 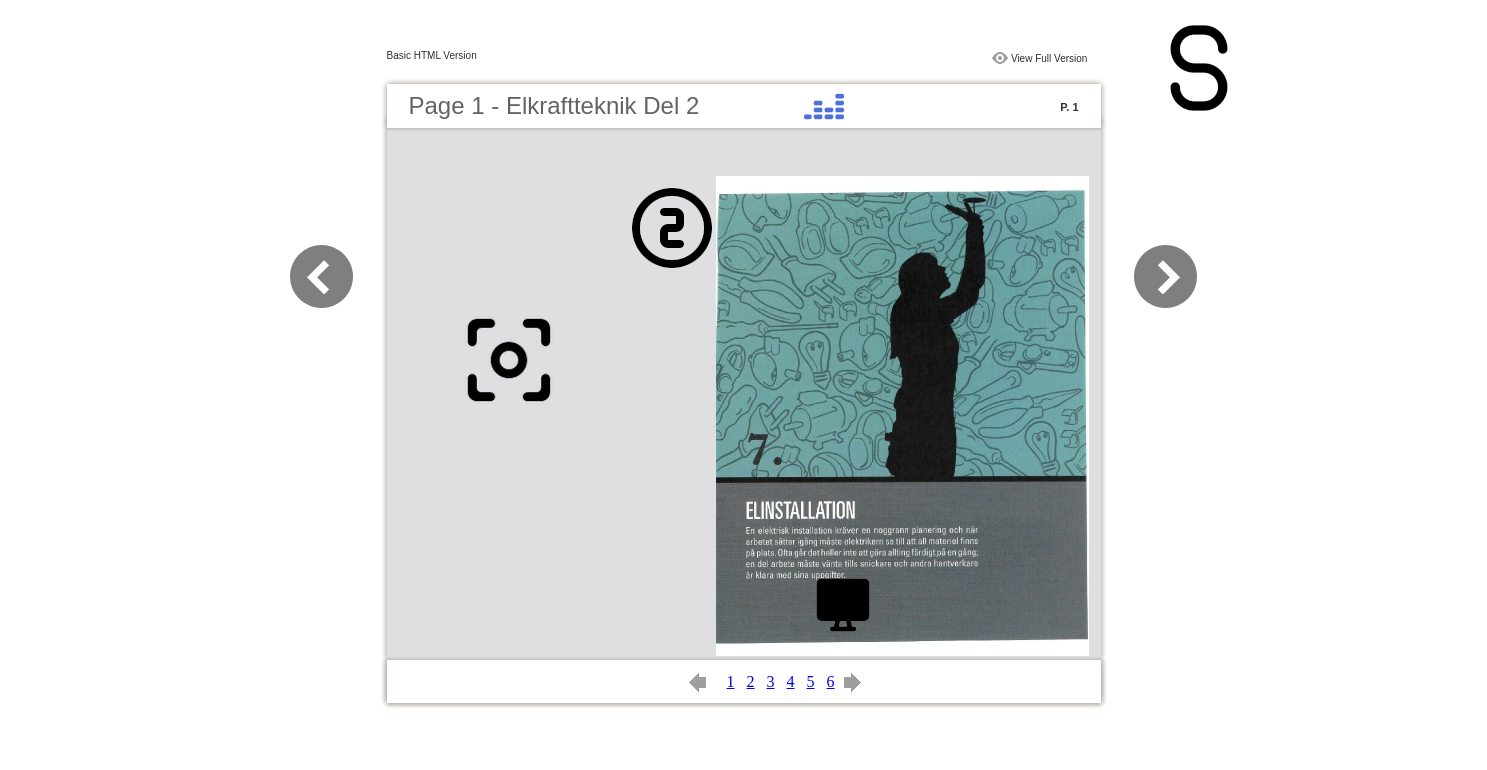 What do you see at coordinates (672, 228) in the screenshot?
I see `indicates step 2 in a multi-step process` at bounding box center [672, 228].